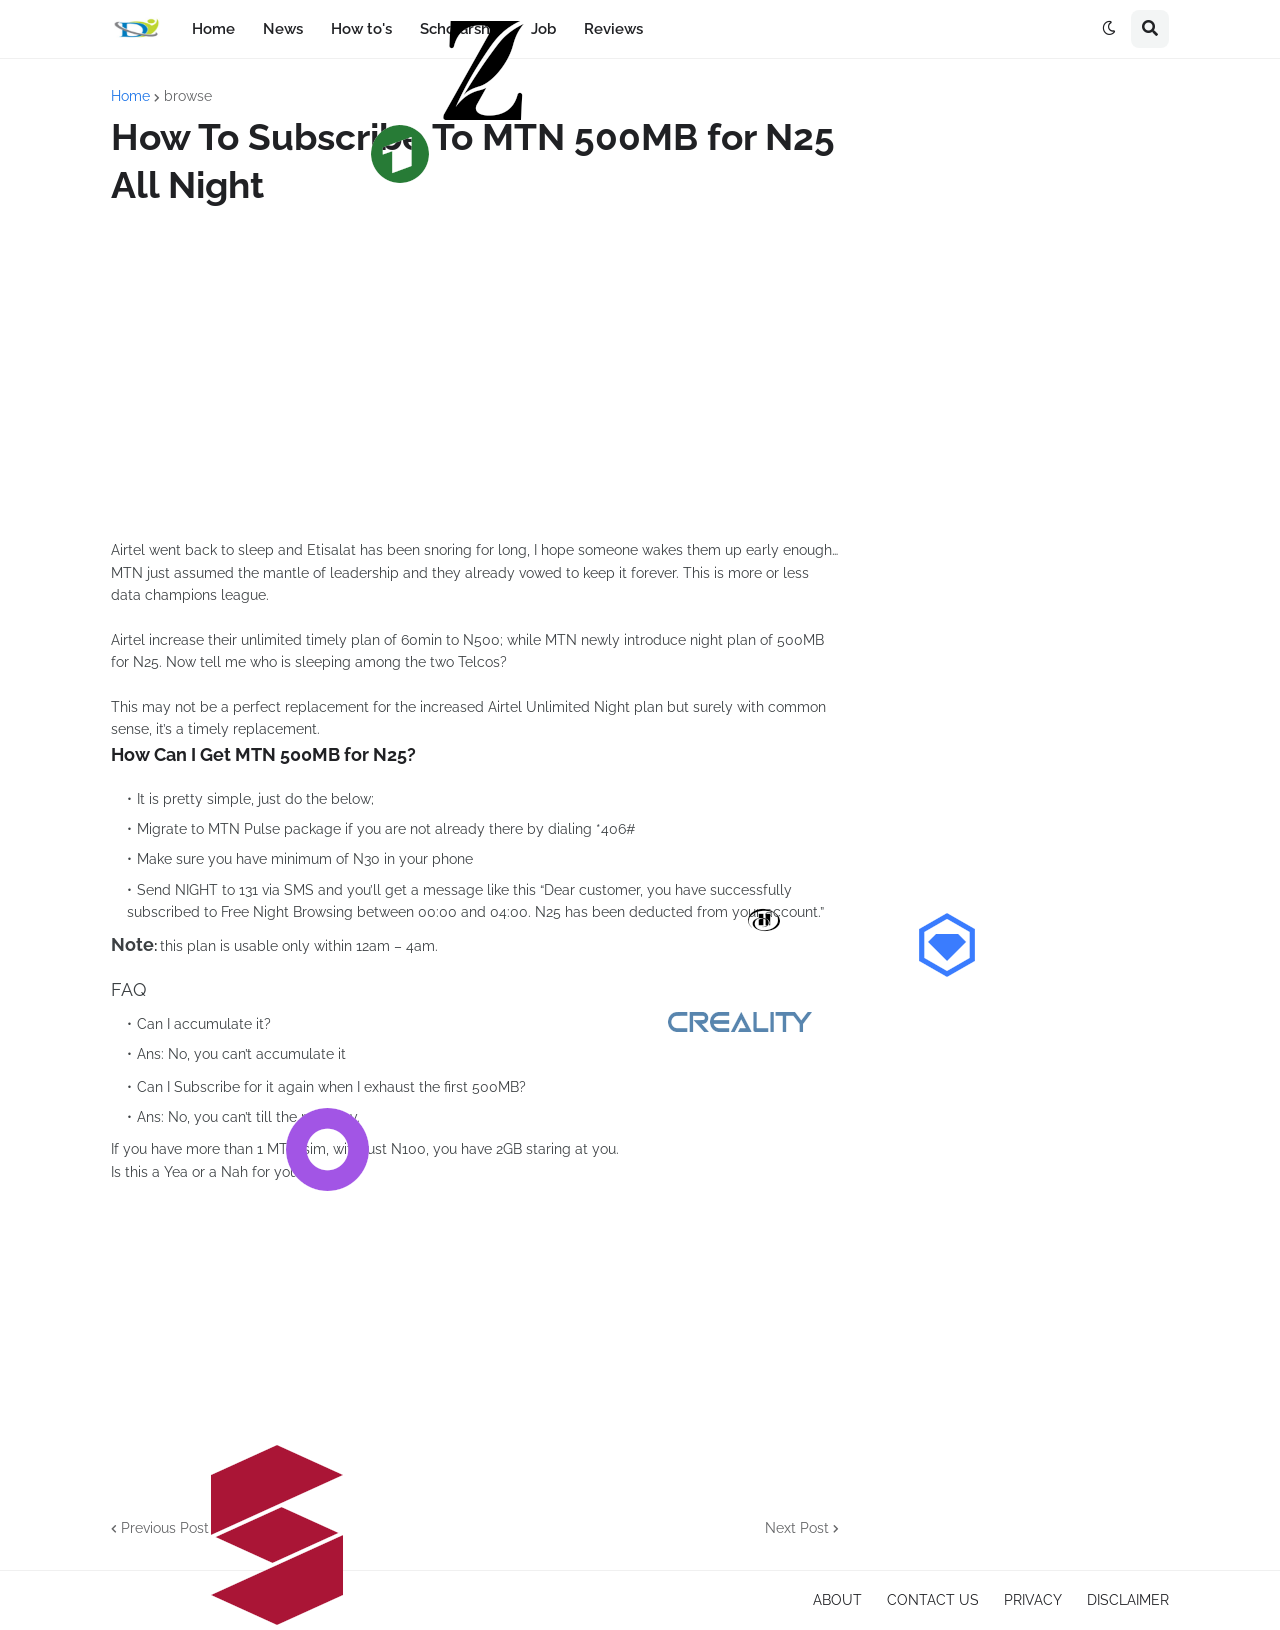 The height and width of the screenshot is (1630, 1280). Describe the element at coordinates (947, 945) in the screenshot. I see `visit the RubyGems package repository` at that location.